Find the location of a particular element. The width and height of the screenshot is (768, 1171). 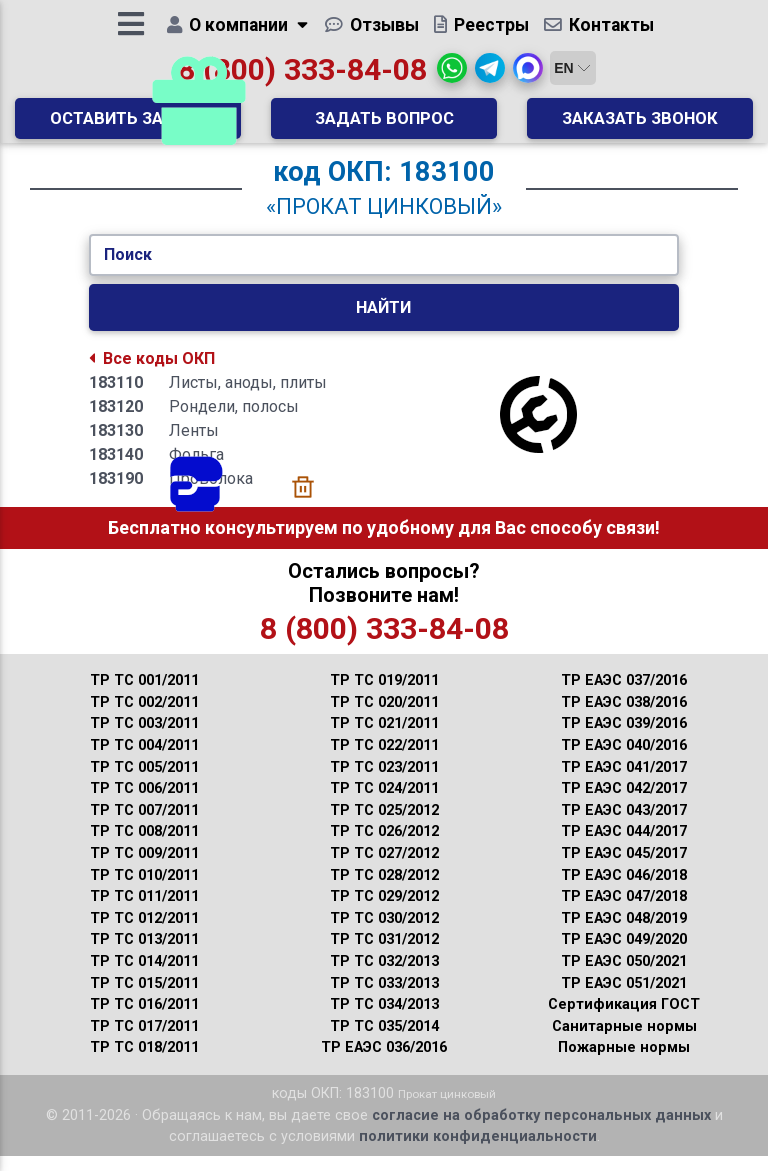

access boxing or combat sports content is located at coordinates (195, 484).